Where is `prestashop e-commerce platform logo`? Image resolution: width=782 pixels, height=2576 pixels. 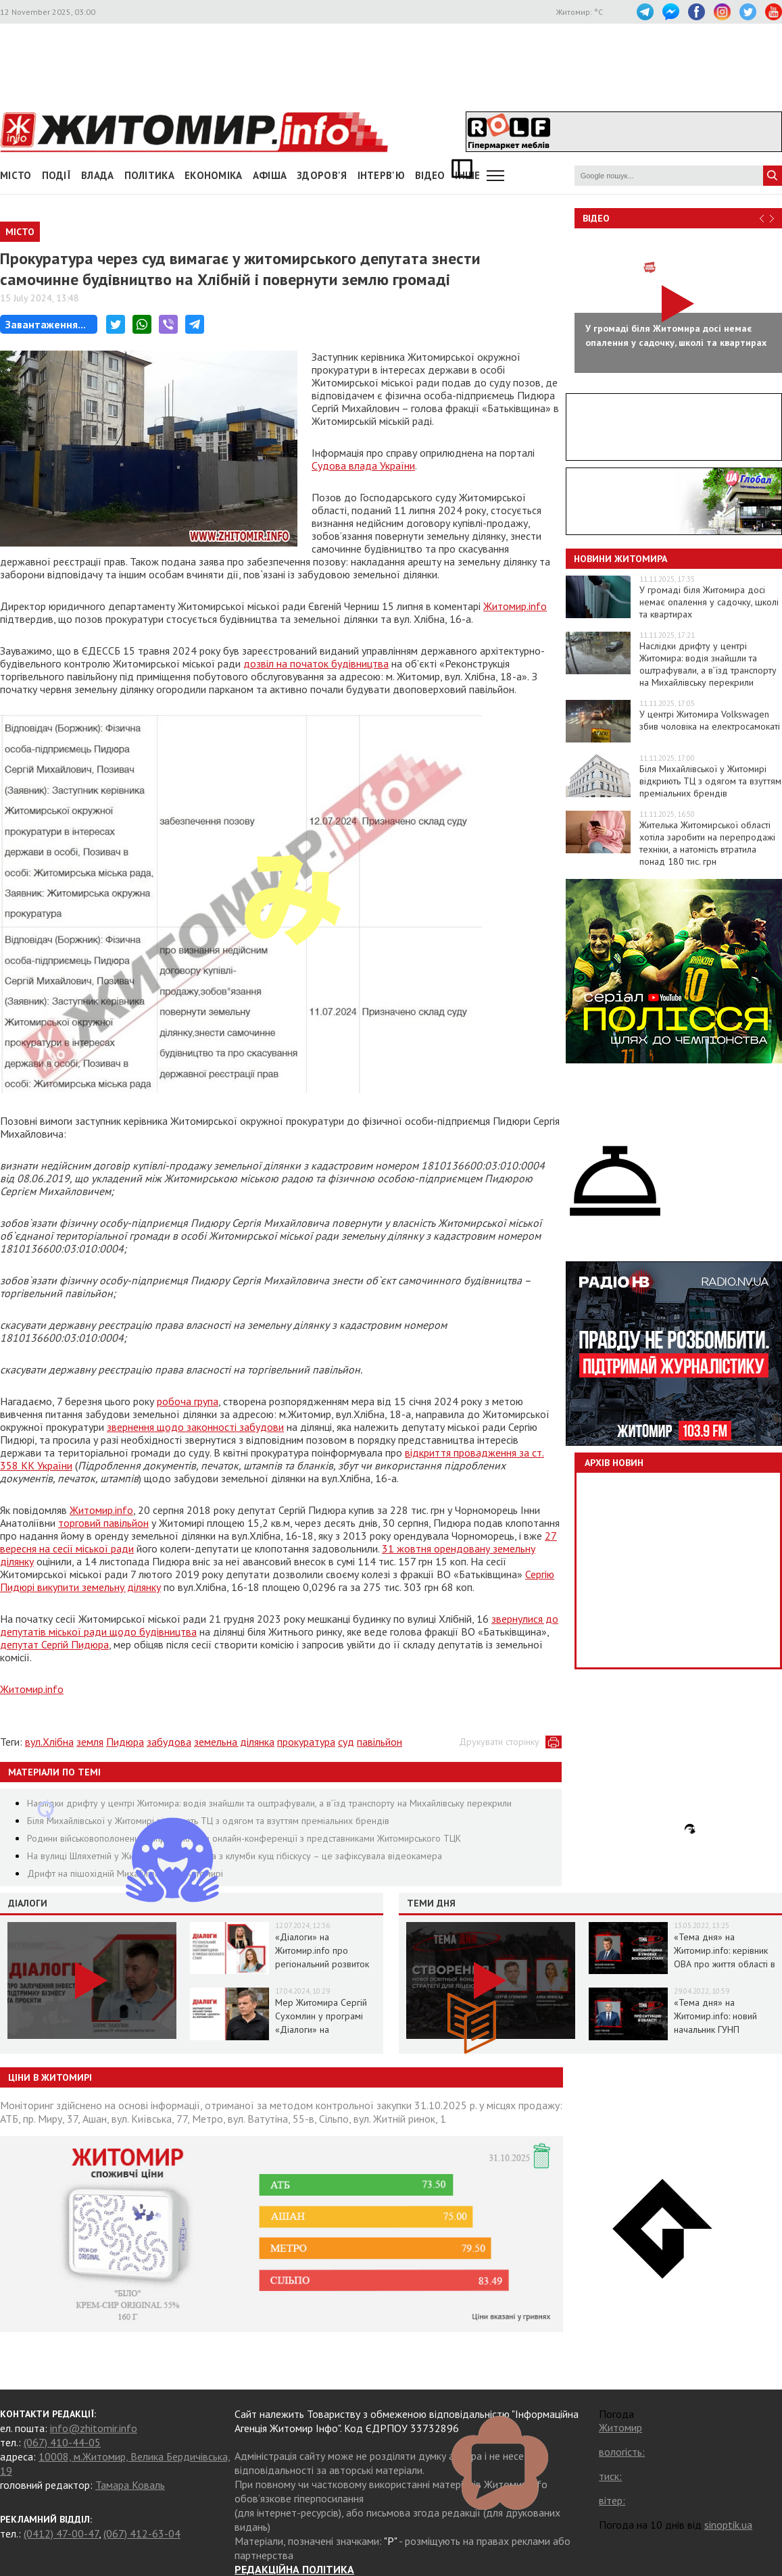
prestashop e-commerce platform logo is located at coordinates (690, 1829).